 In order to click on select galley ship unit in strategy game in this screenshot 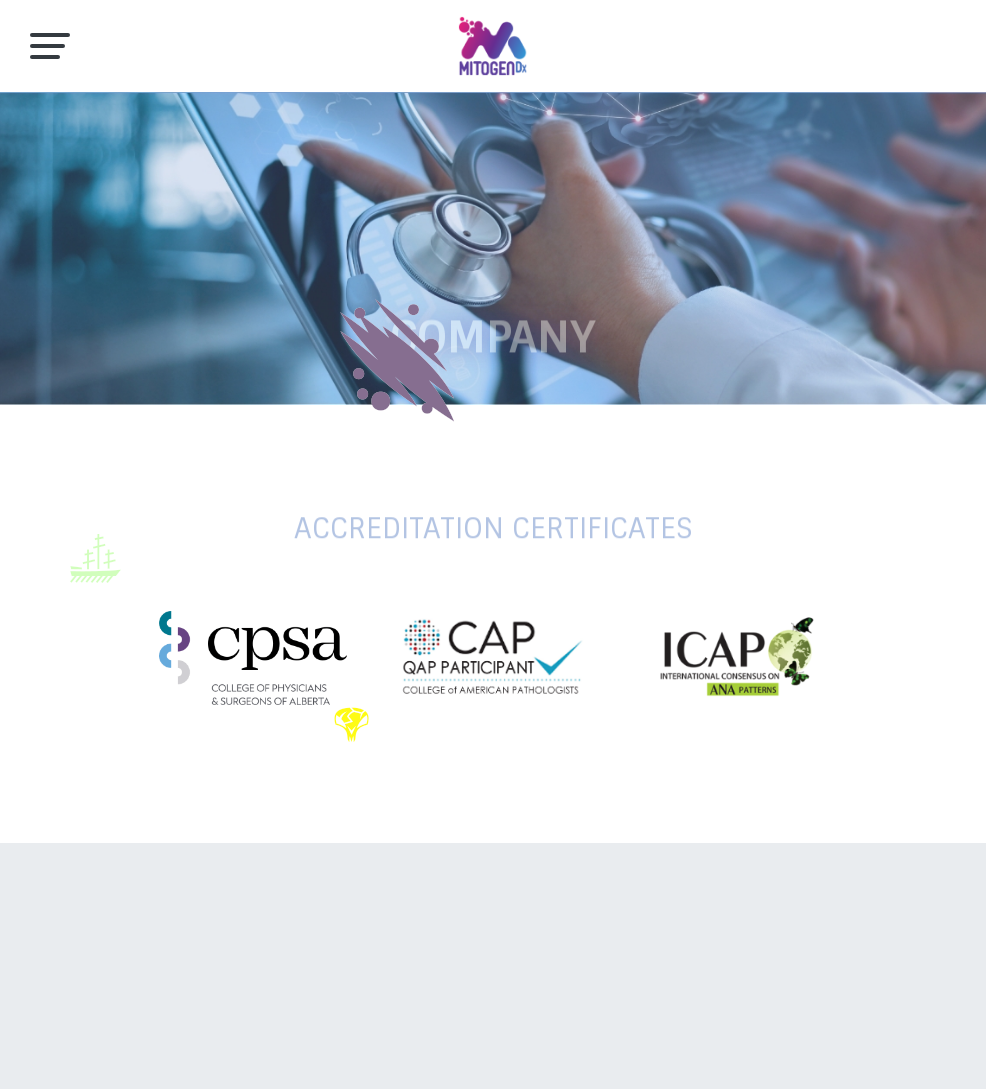, I will do `click(95, 558)`.